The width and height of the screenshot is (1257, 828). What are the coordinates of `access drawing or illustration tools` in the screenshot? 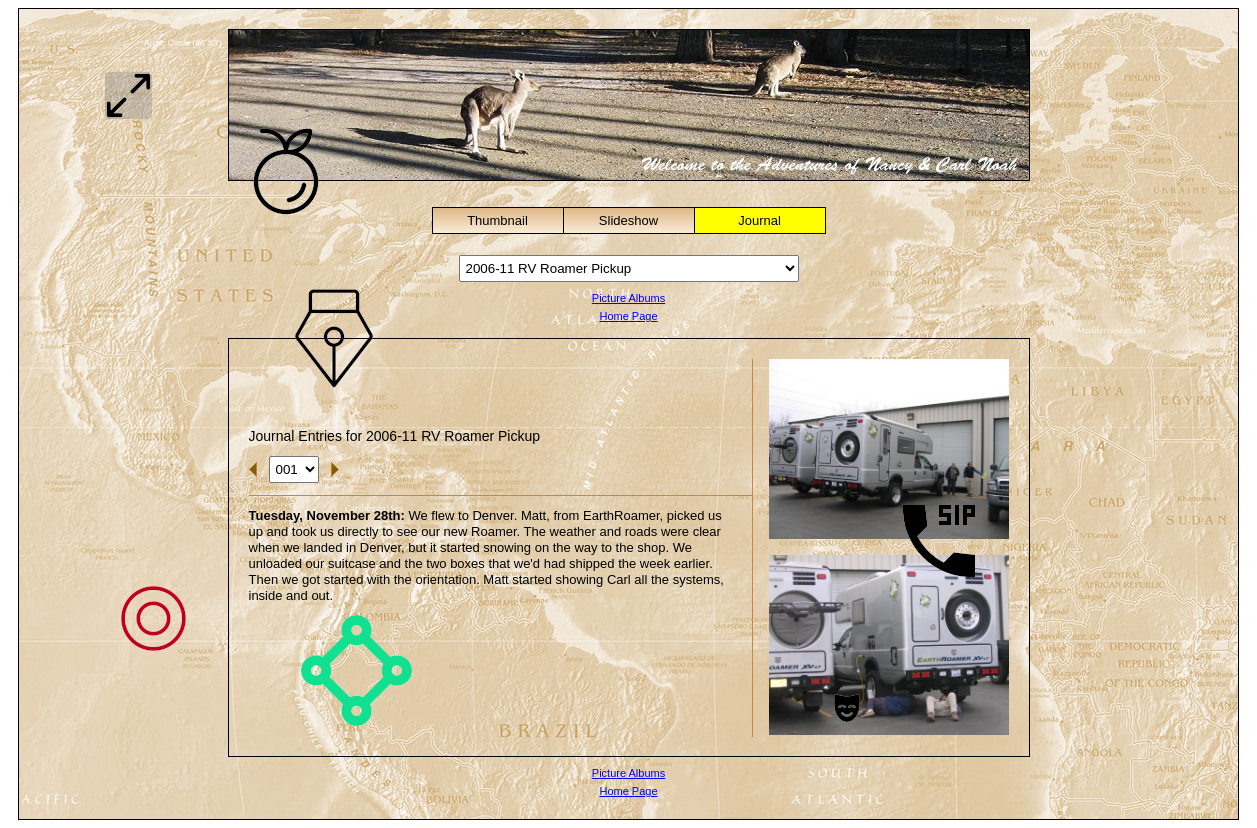 It's located at (334, 335).